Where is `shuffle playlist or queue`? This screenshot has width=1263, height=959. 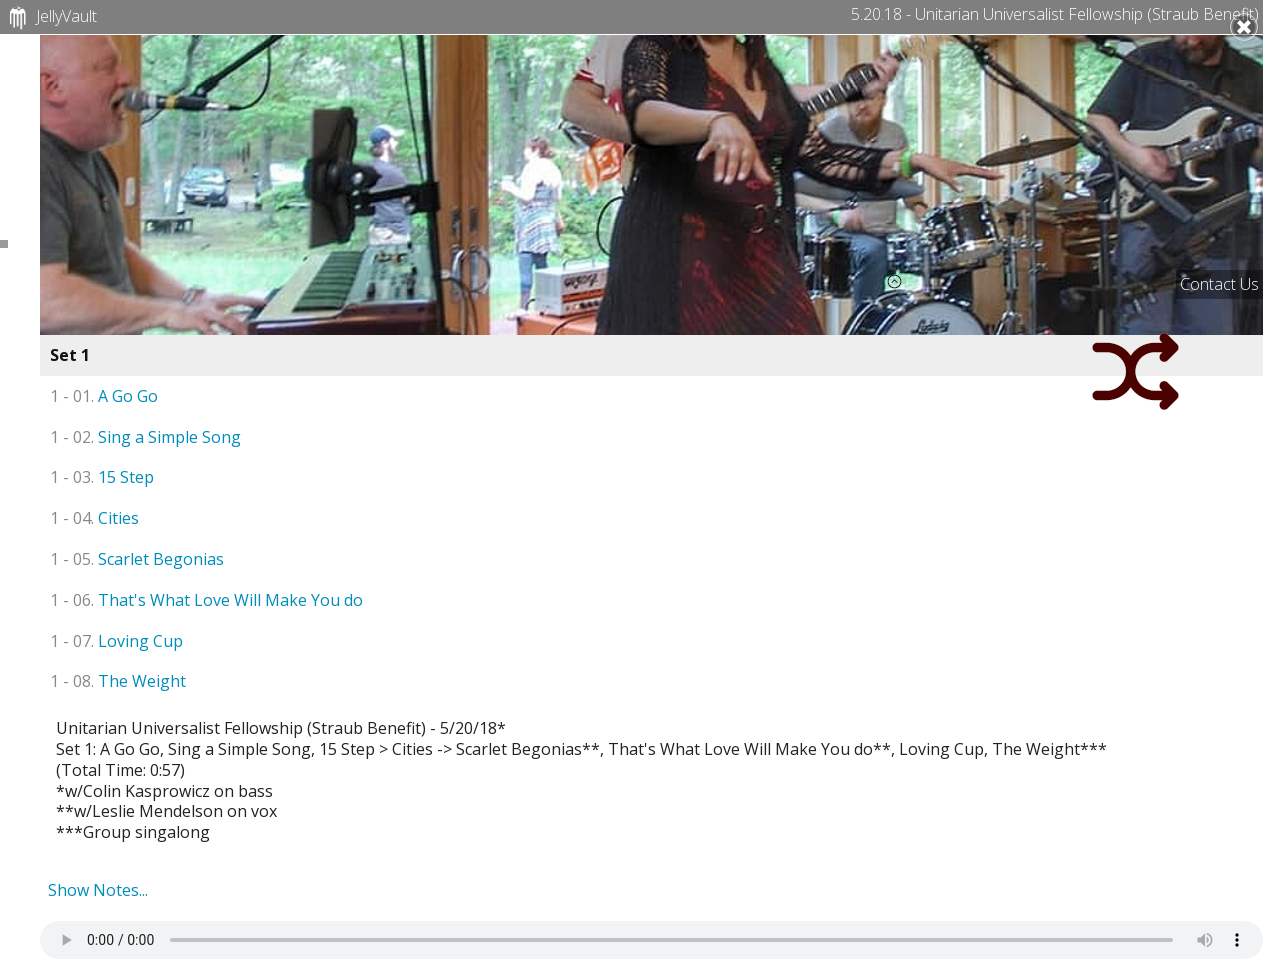 shuffle playlist or queue is located at coordinates (1135, 371).